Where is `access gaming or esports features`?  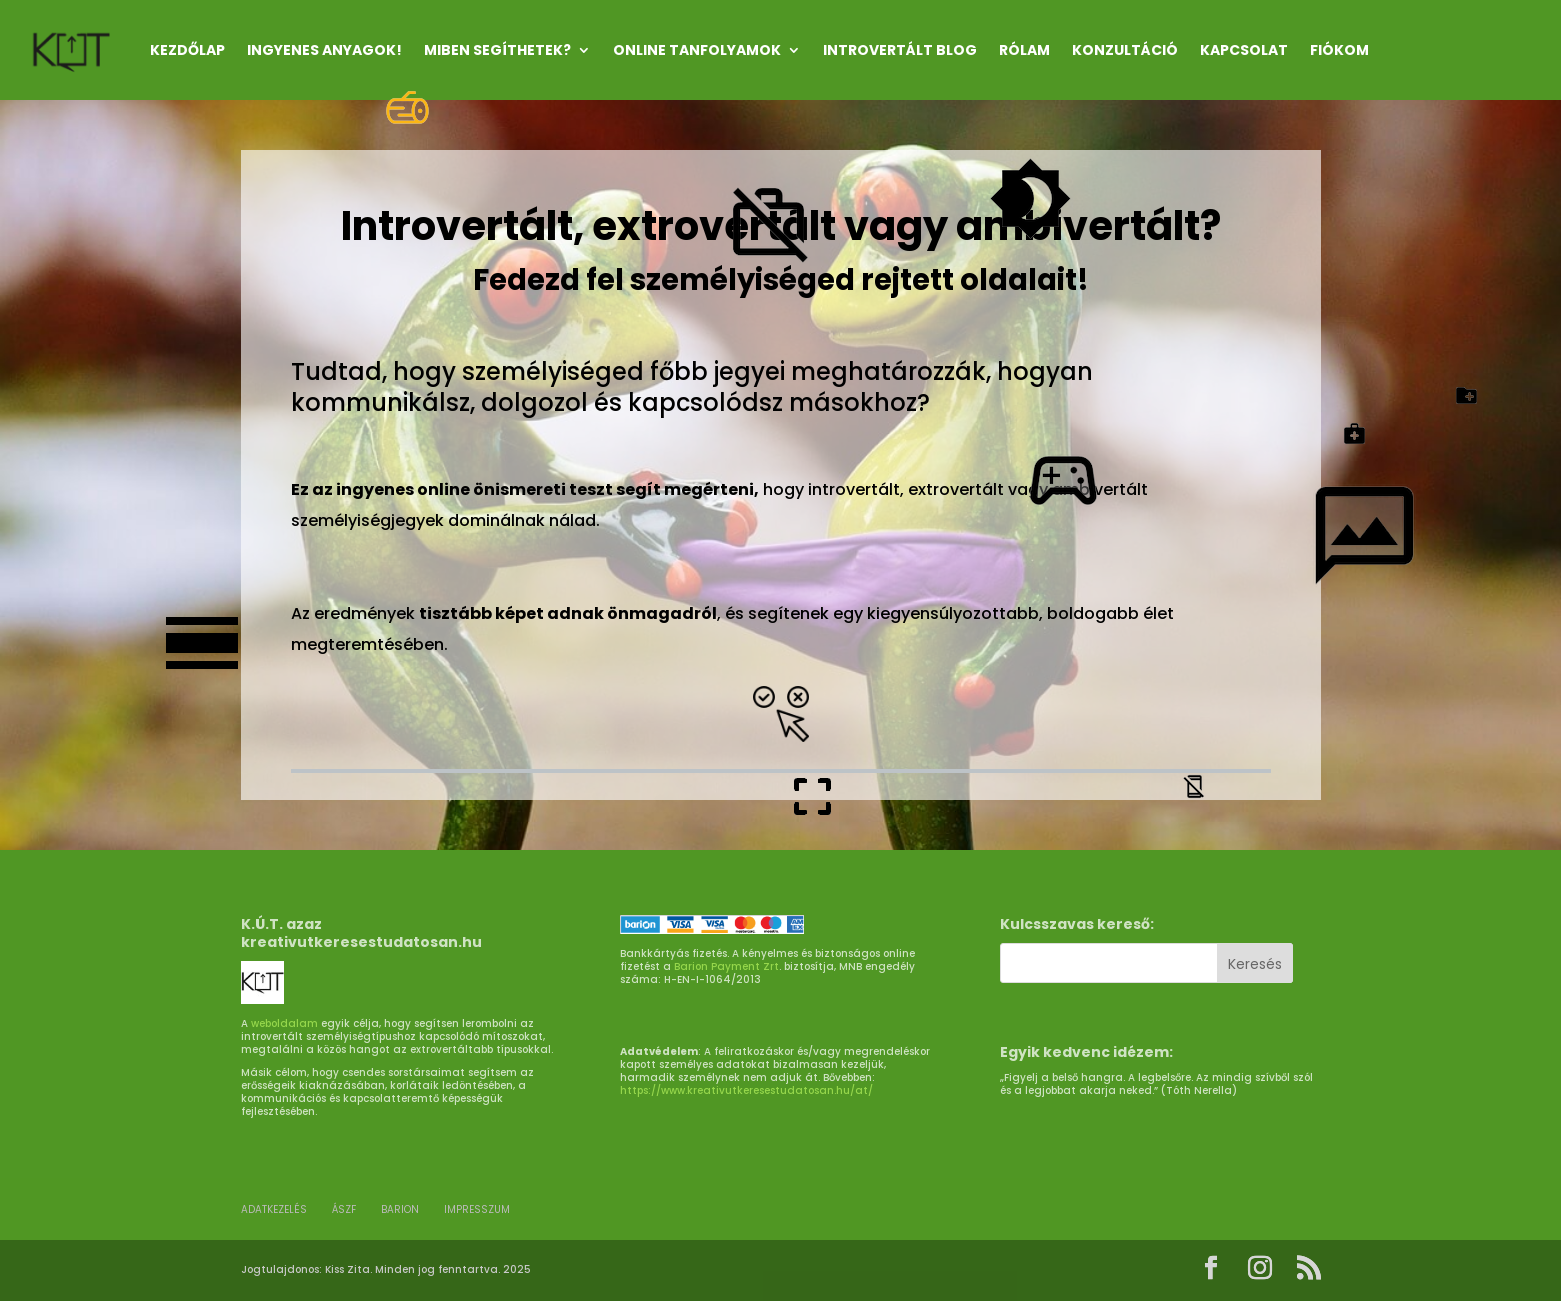 access gaming or esports features is located at coordinates (1063, 480).